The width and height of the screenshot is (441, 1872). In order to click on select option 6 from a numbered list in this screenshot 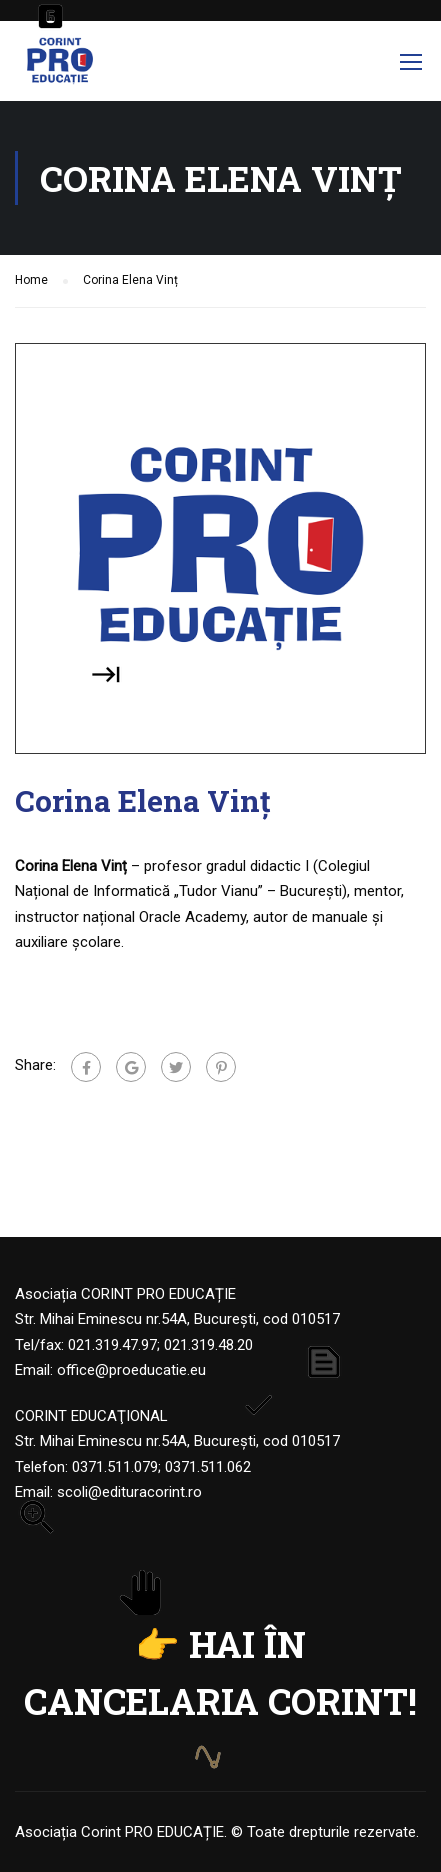, I will do `click(50, 16)`.